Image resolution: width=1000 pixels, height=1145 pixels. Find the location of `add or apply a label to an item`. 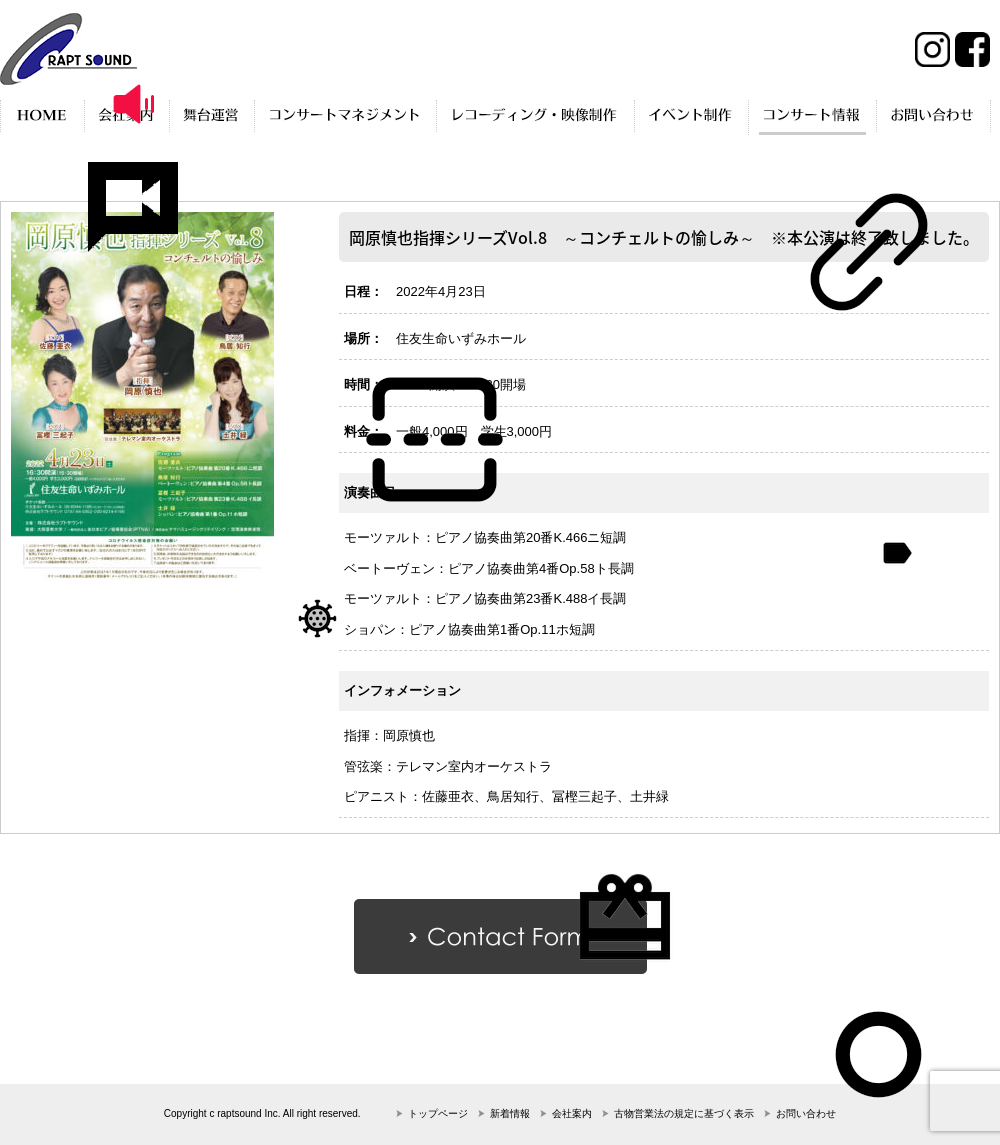

add or apply a label to an item is located at coordinates (897, 553).